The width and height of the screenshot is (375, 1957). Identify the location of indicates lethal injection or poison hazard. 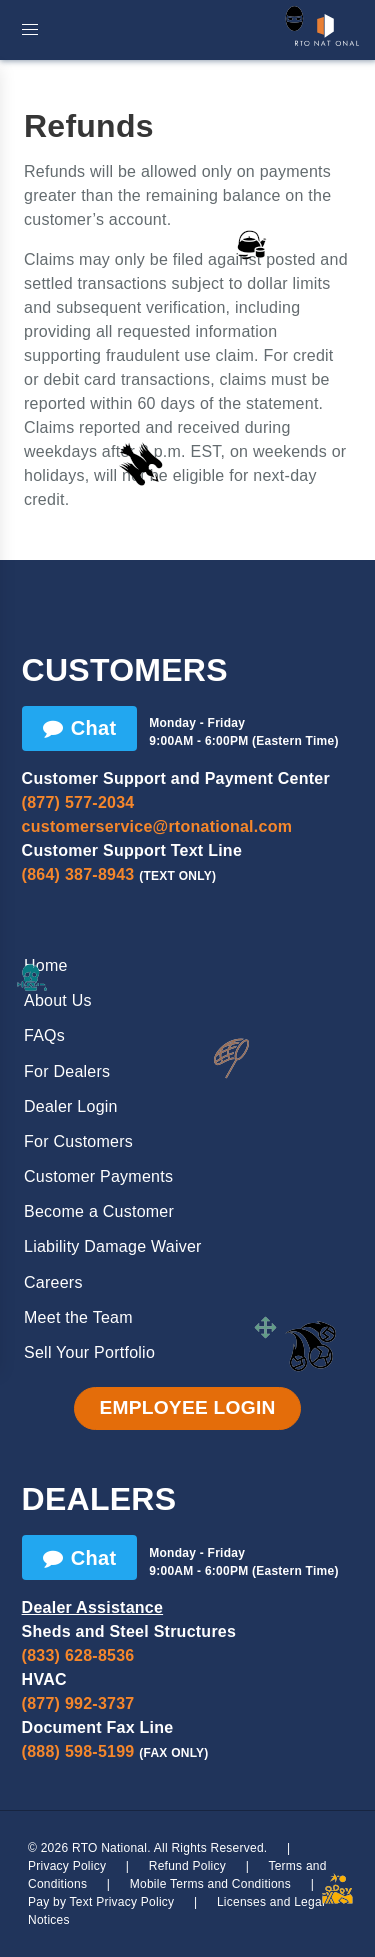
(31, 977).